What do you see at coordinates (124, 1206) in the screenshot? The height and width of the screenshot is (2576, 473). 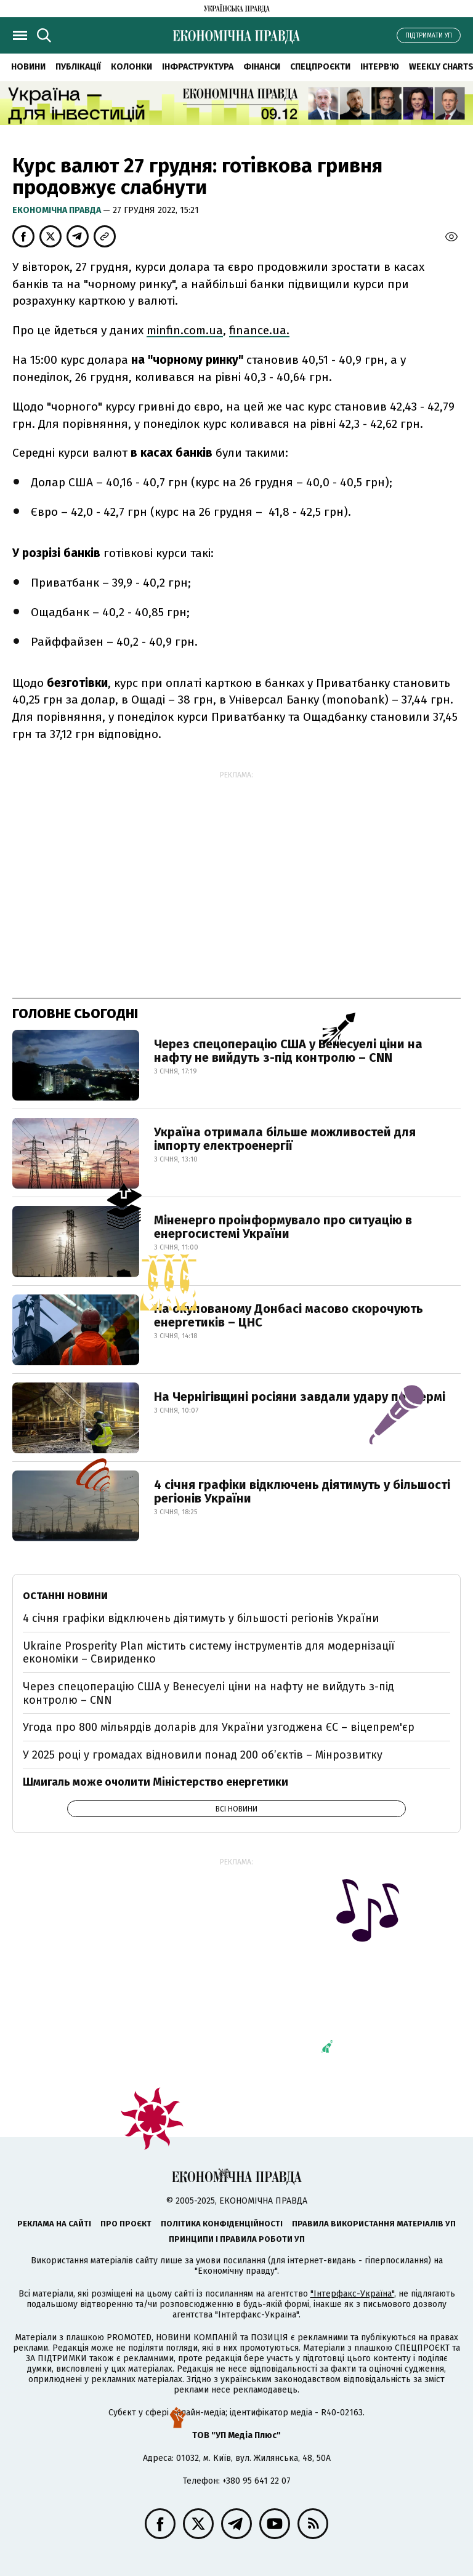 I see `draw a card from the deck` at bounding box center [124, 1206].